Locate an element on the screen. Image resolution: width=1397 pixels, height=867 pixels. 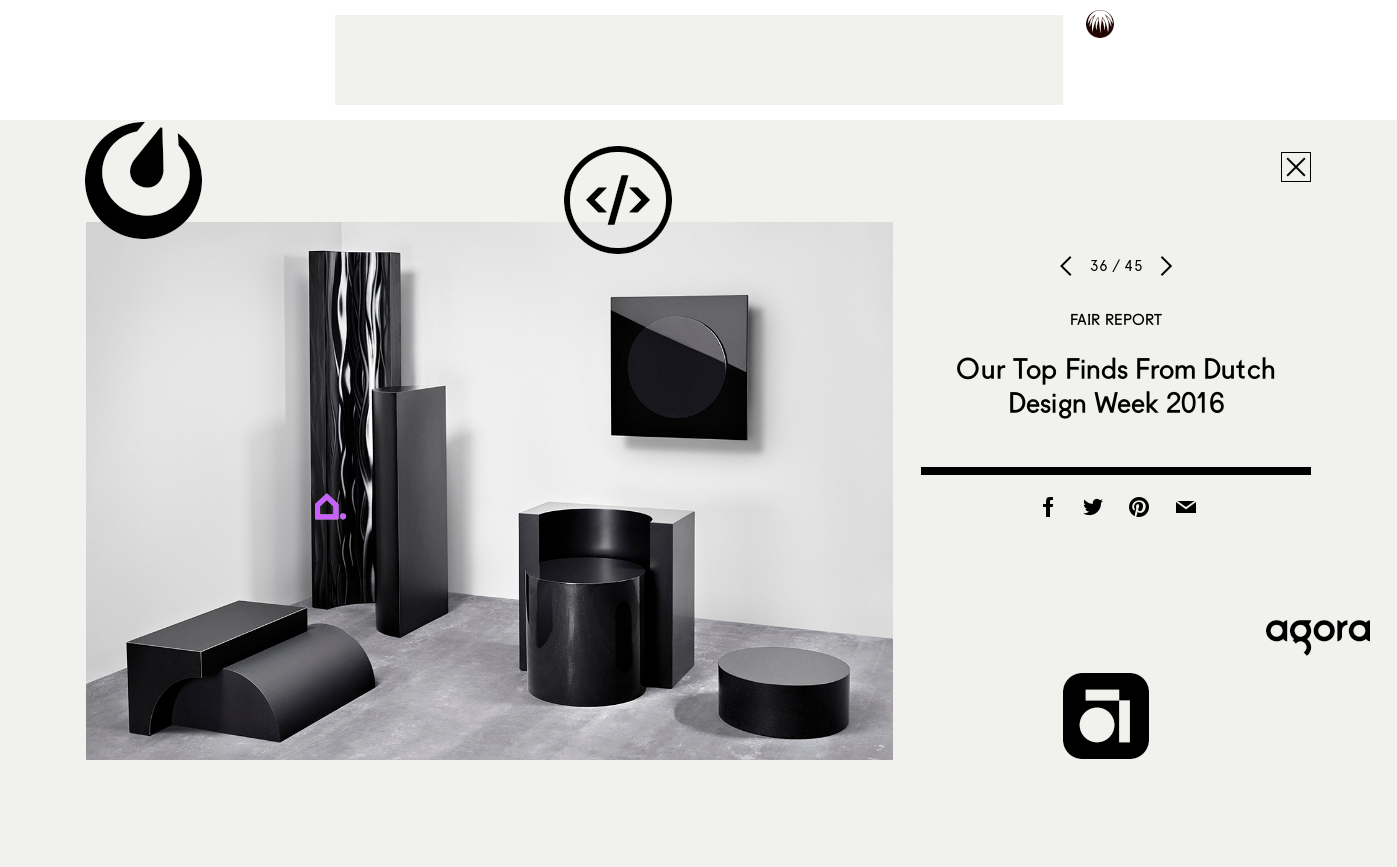
open the vivint smart home app is located at coordinates (330, 506).